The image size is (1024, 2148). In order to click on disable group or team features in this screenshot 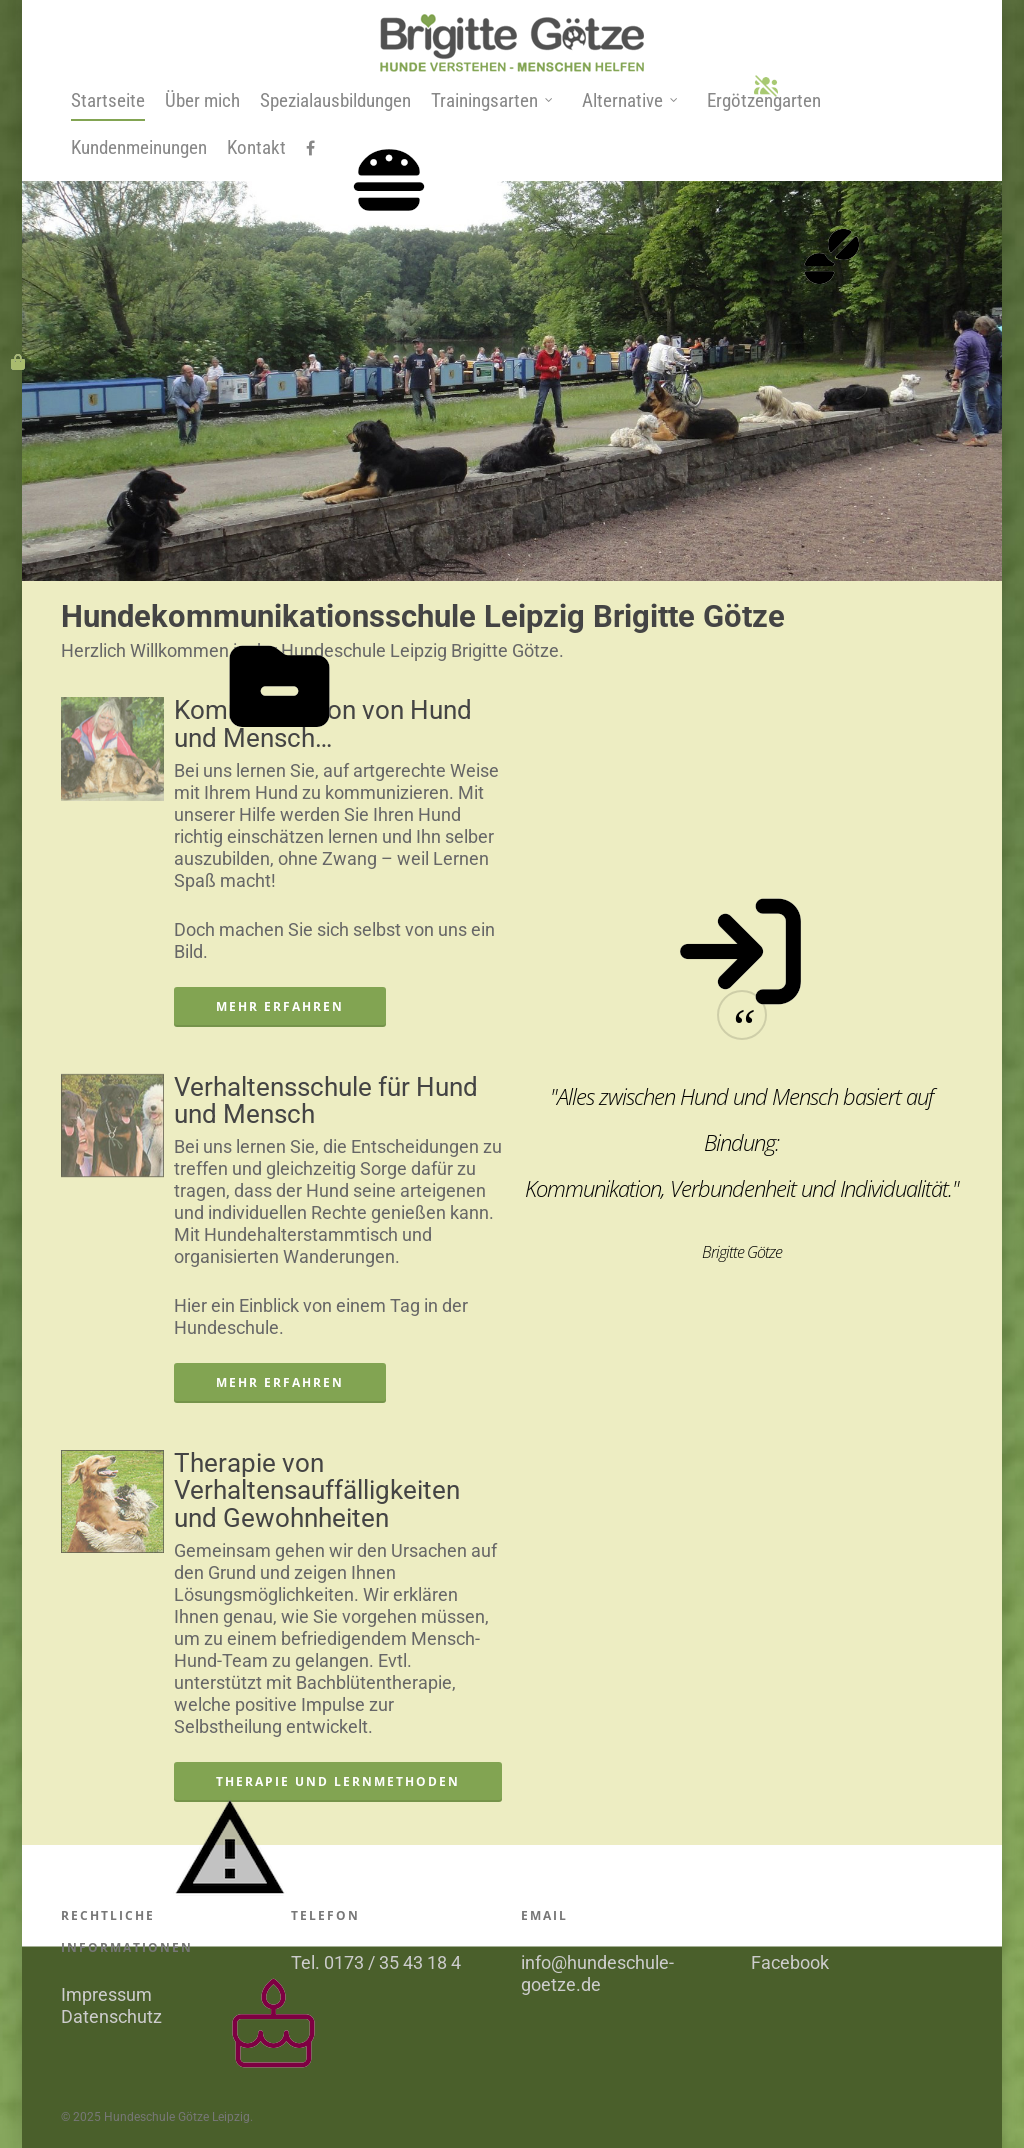, I will do `click(766, 86)`.